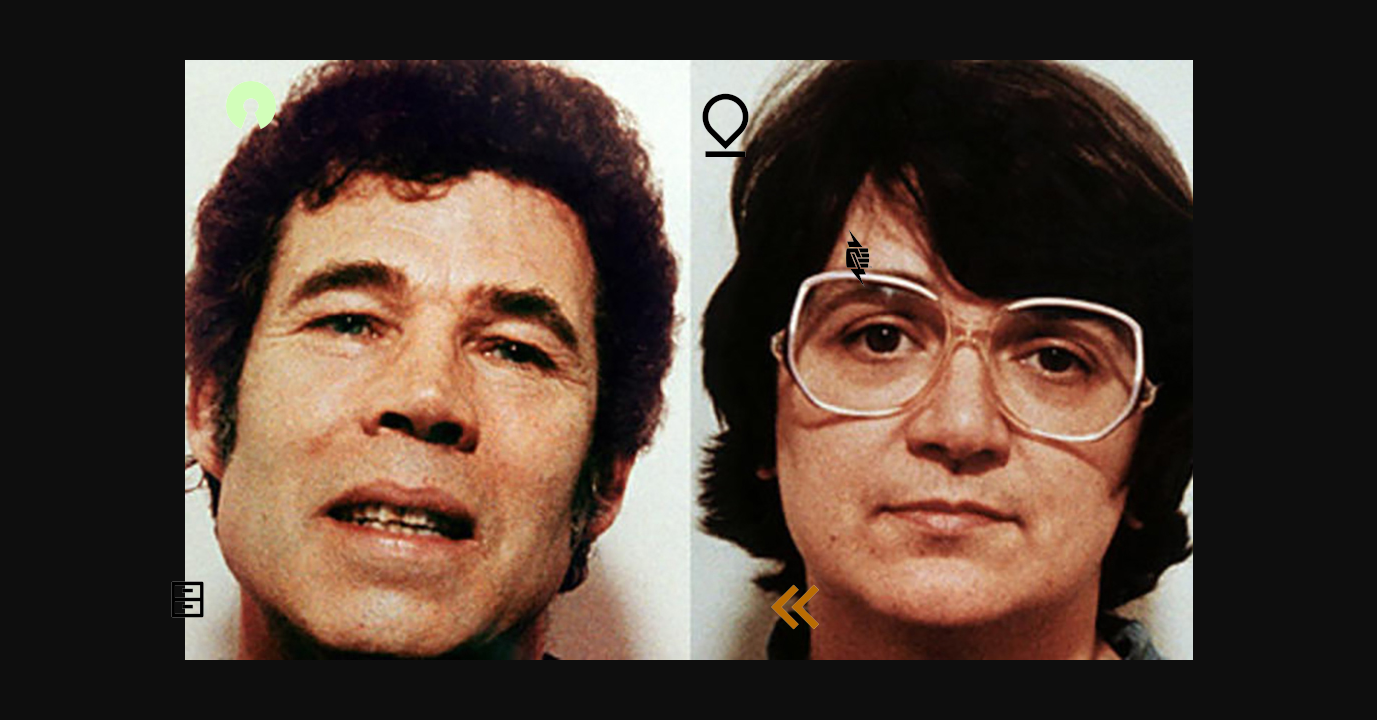  Describe the element at coordinates (797, 607) in the screenshot. I see `go back to the previous section` at that location.